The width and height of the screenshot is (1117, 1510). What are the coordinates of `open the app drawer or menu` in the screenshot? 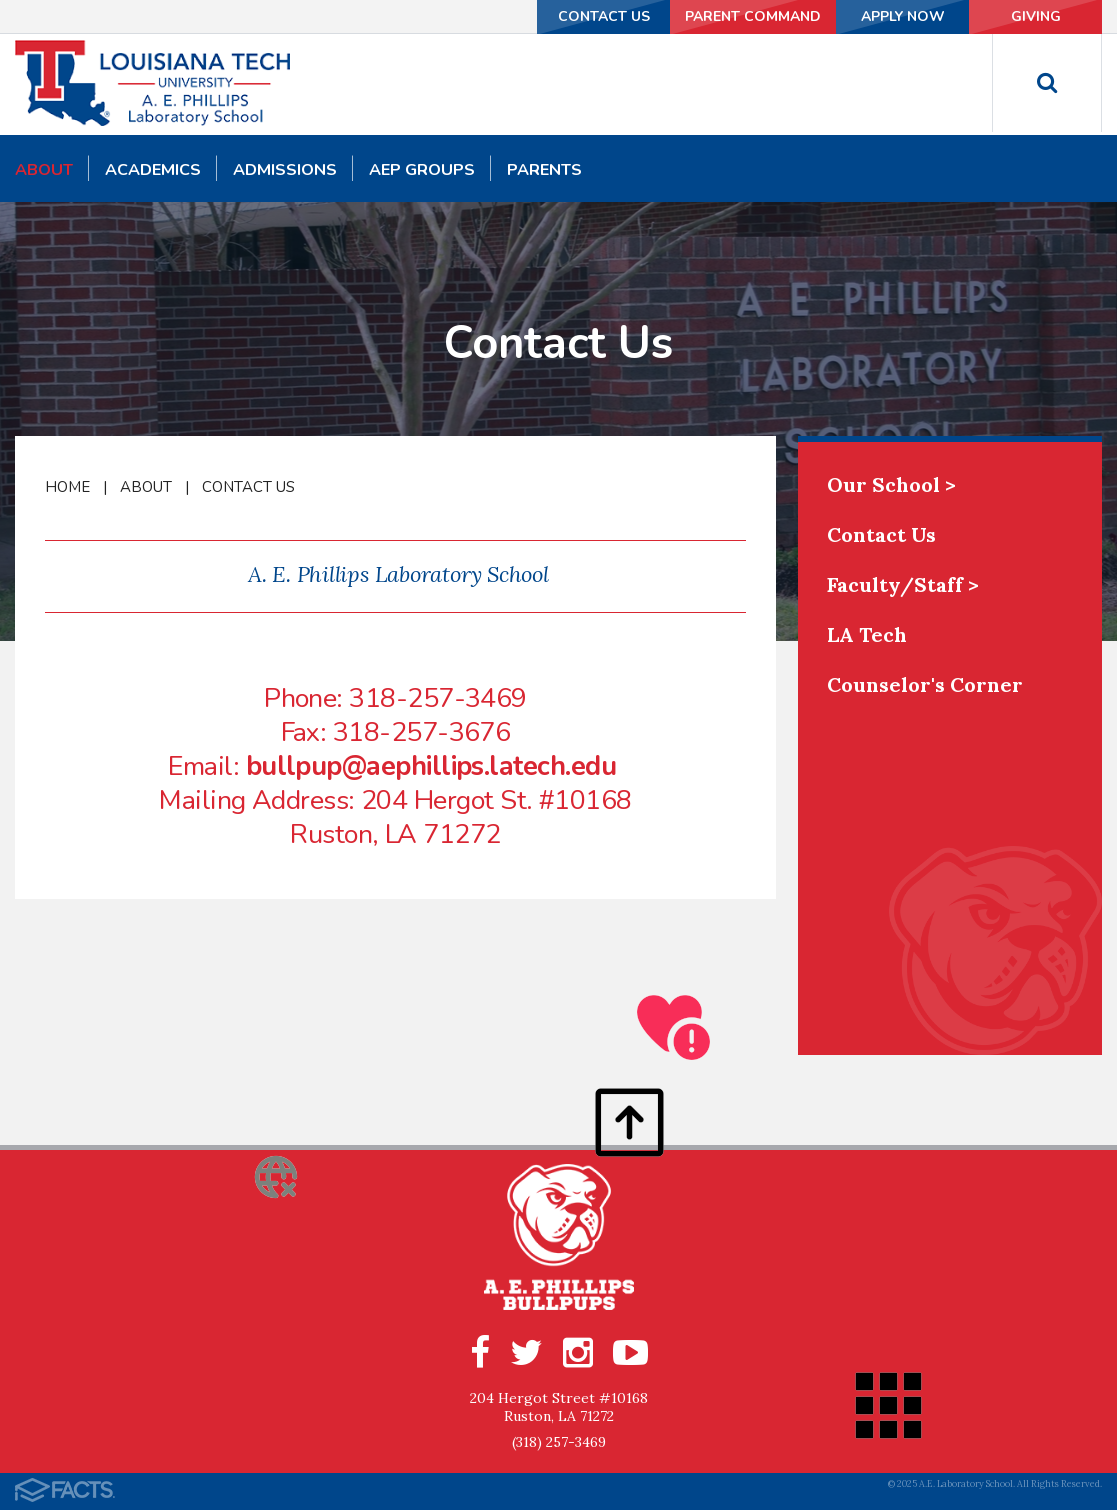 It's located at (888, 1405).